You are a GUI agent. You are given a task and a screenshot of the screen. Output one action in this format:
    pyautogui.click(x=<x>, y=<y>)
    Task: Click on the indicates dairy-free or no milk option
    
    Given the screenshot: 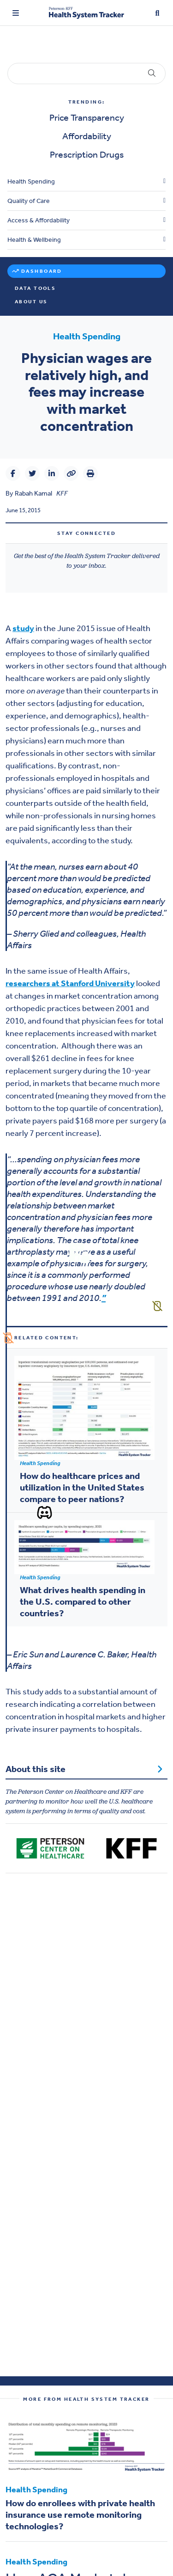 What is the action you would take?
    pyautogui.click(x=8, y=1338)
    